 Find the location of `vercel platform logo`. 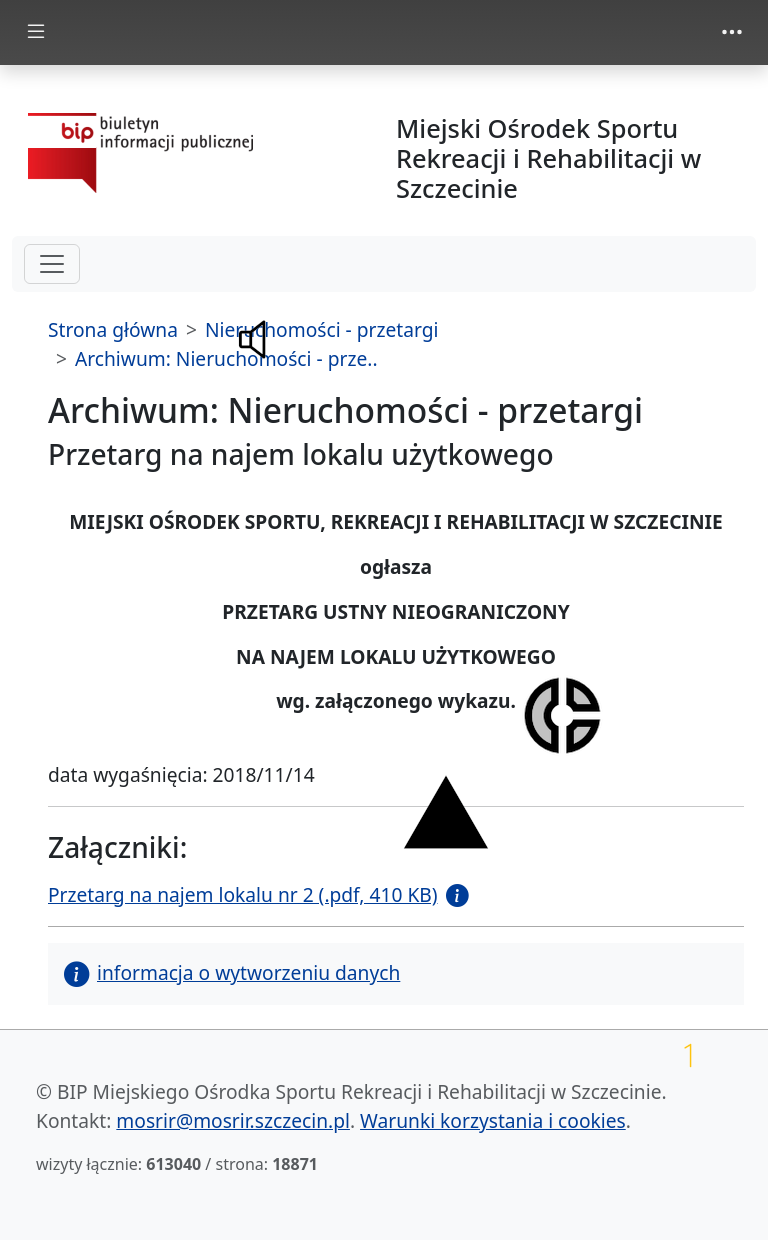

vercel platform logo is located at coordinates (446, 812).